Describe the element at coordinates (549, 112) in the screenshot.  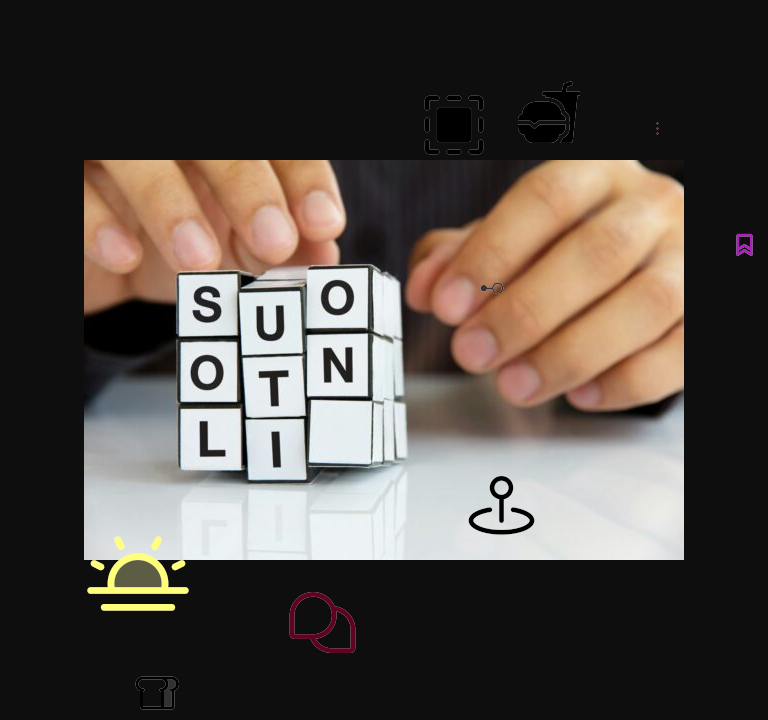
I see `browse nearby fast food restaurants` at that location.